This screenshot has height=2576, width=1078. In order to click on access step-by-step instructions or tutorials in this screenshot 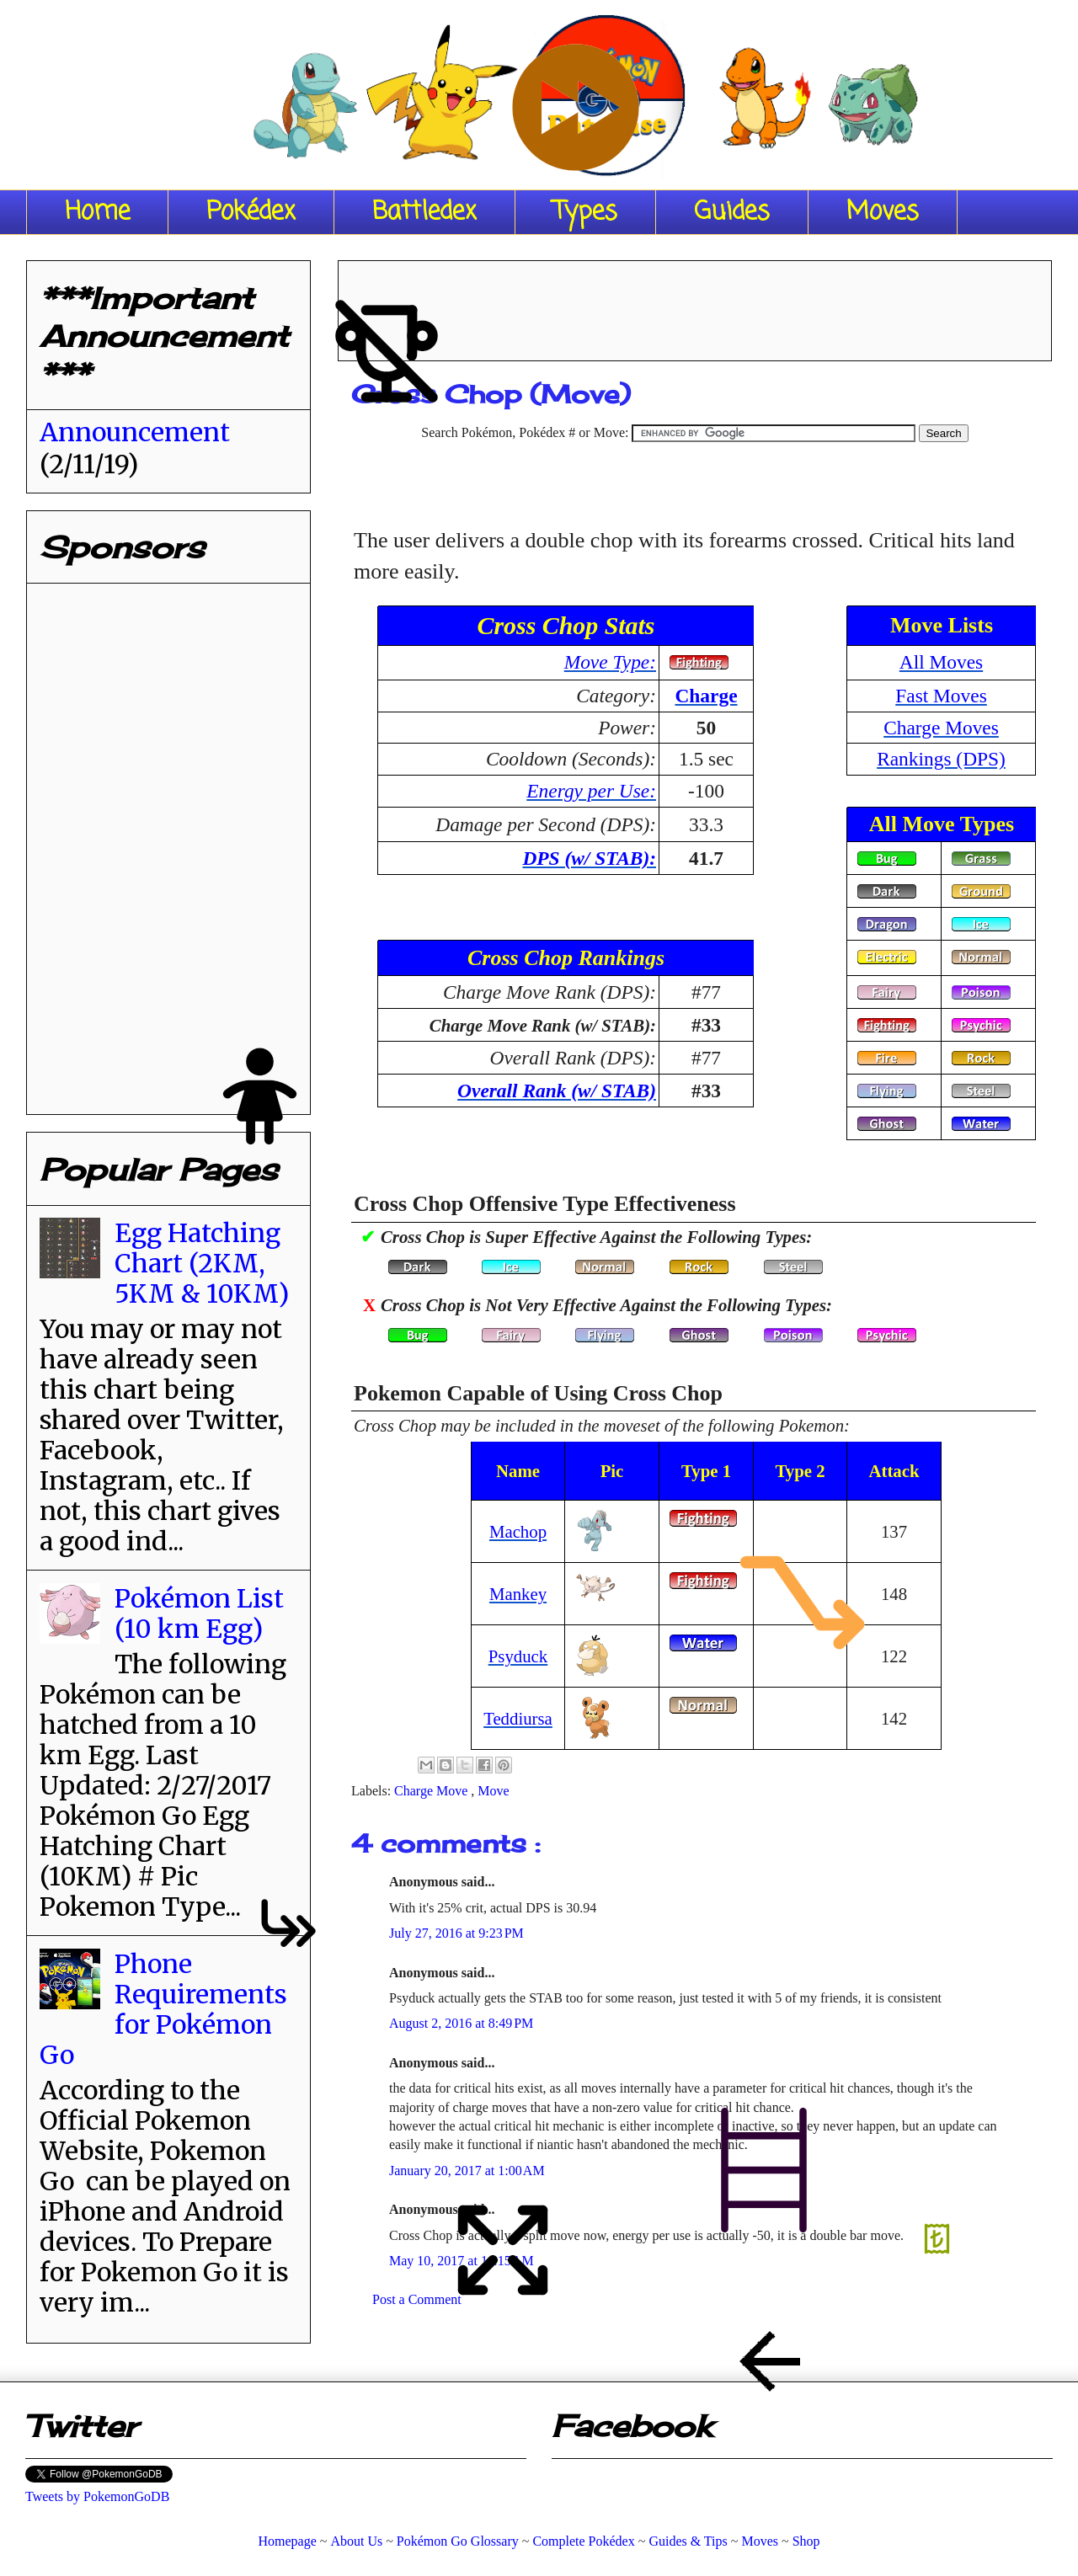, I will do `click(764, 2170)`.